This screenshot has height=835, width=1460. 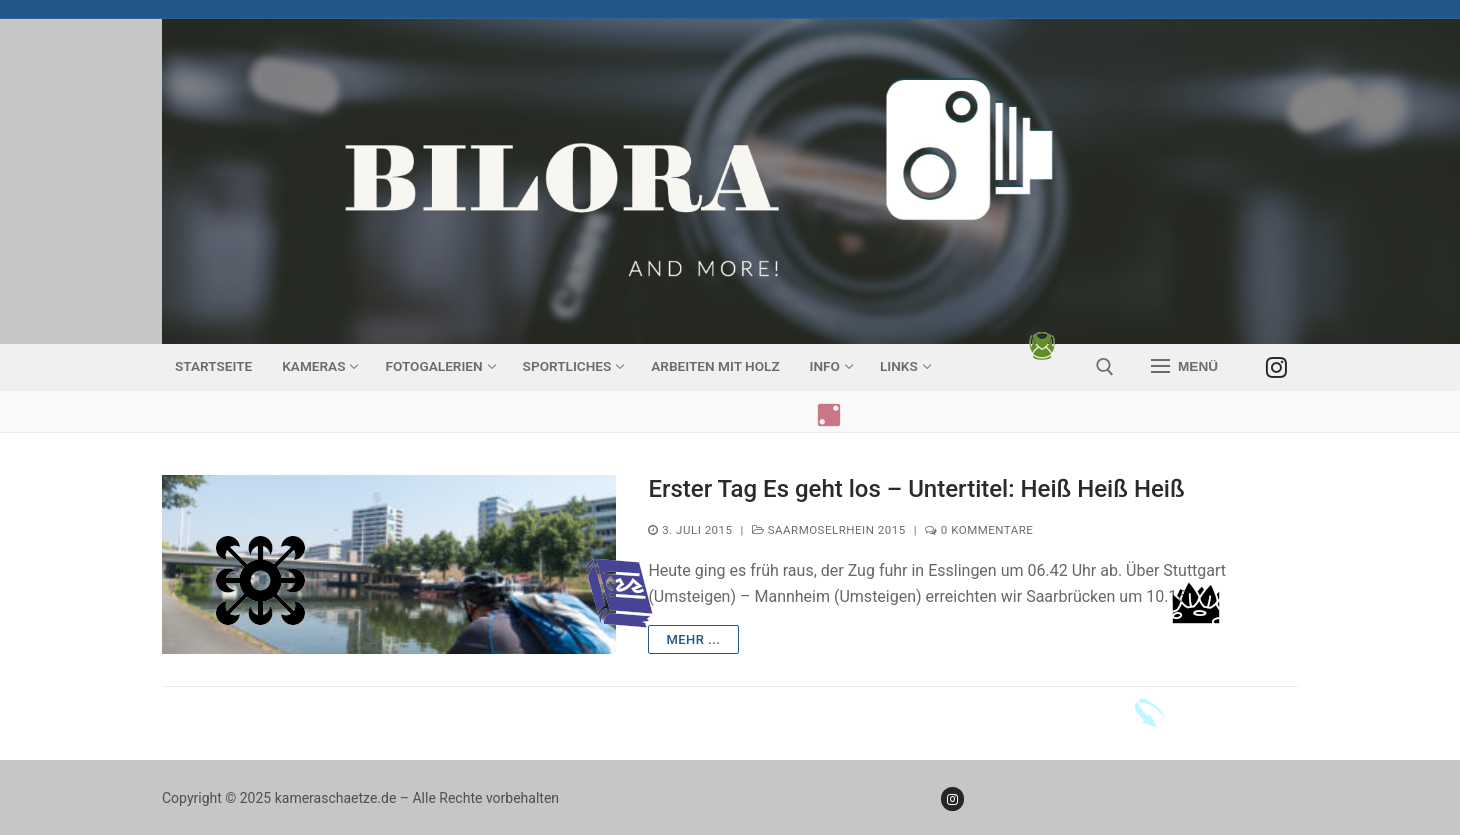 I want to click on expand or distribute content in all directions, so click(x=260, y=580).